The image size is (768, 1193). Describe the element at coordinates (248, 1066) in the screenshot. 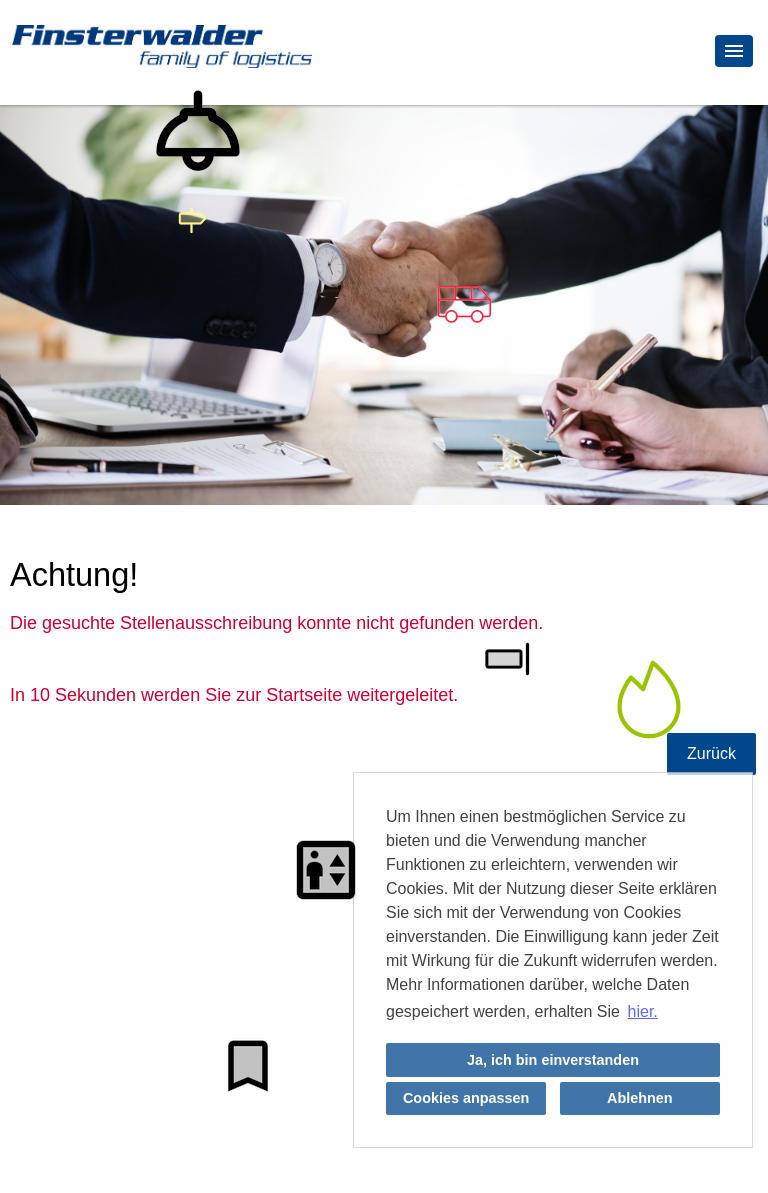

I see `bookmark this item` at that location.